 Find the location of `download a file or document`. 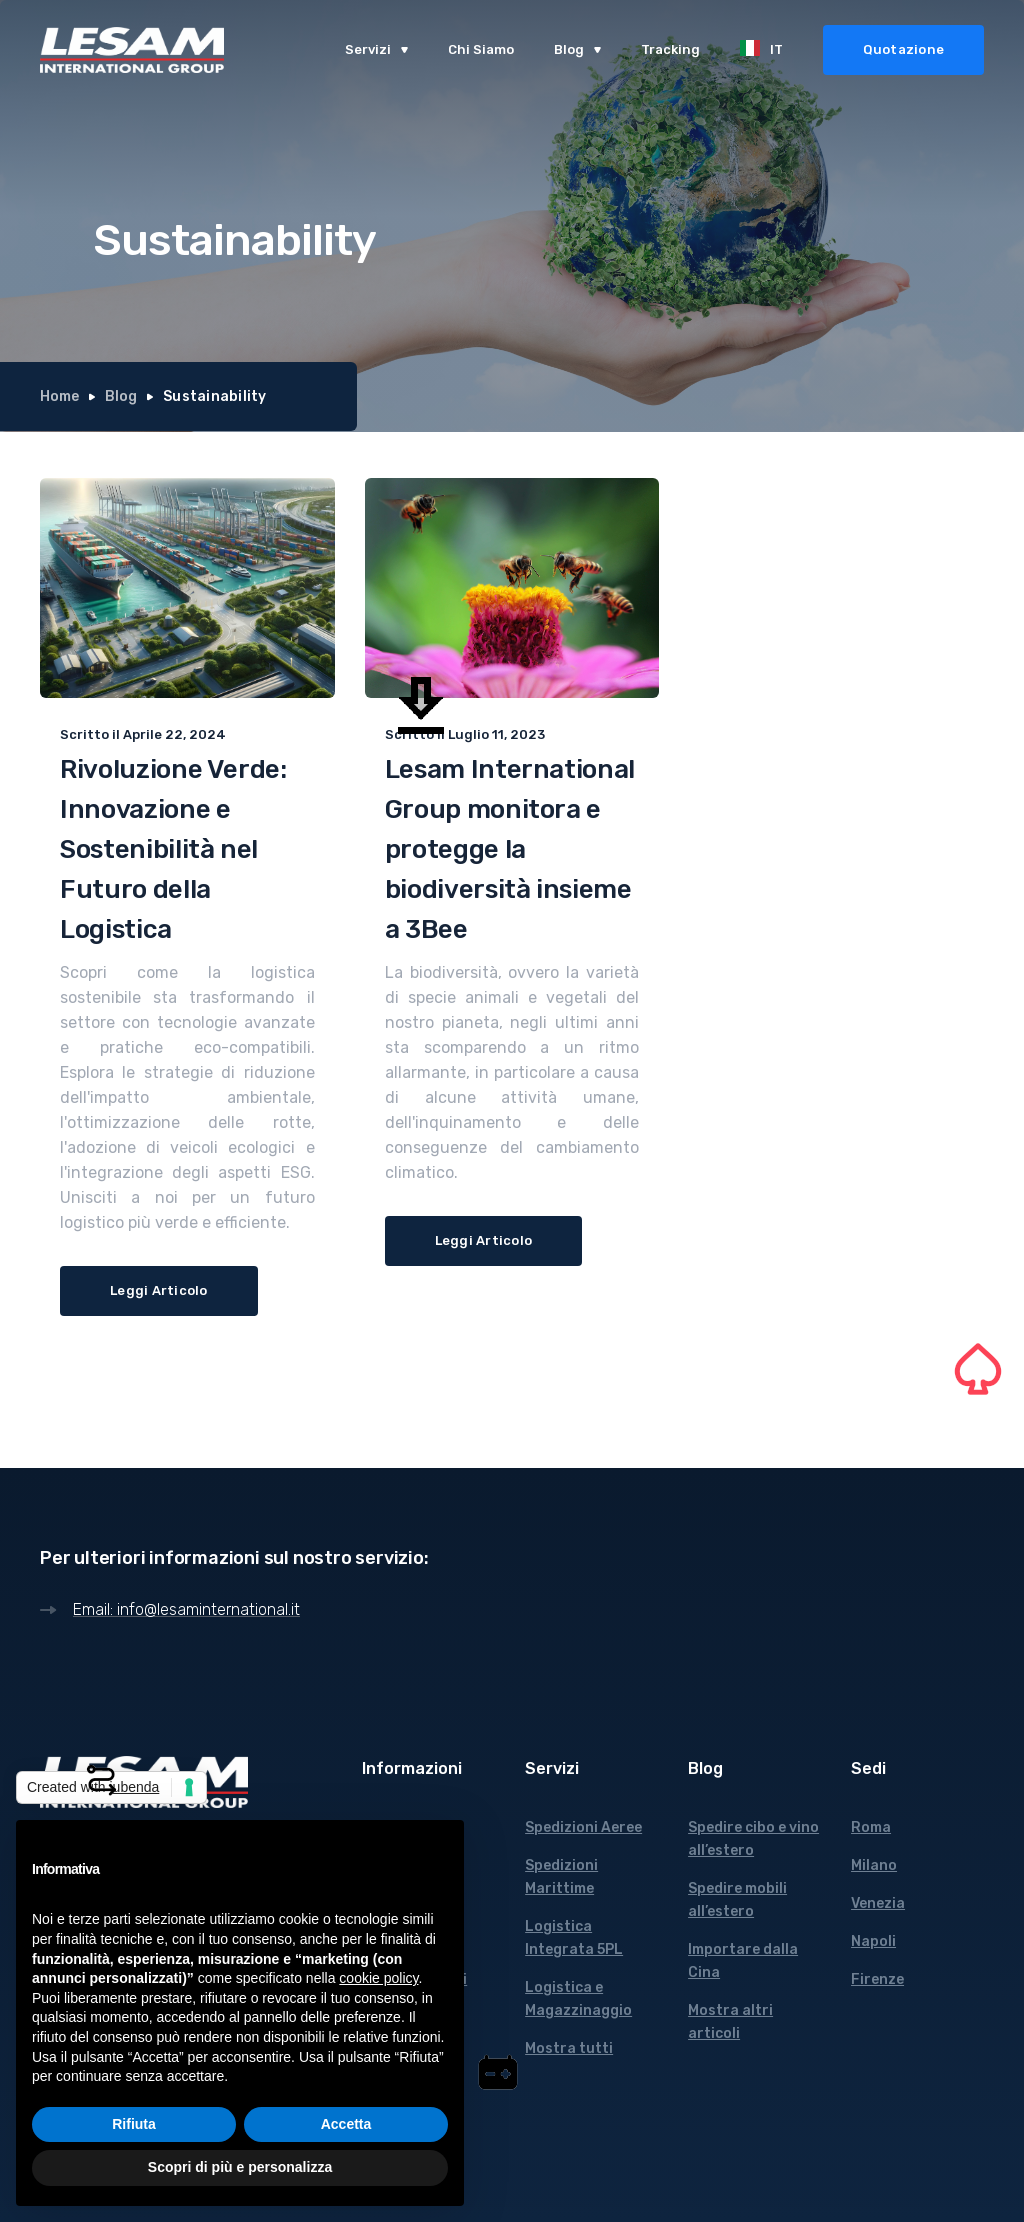

download a file or document is located at coordinates (421, 707).